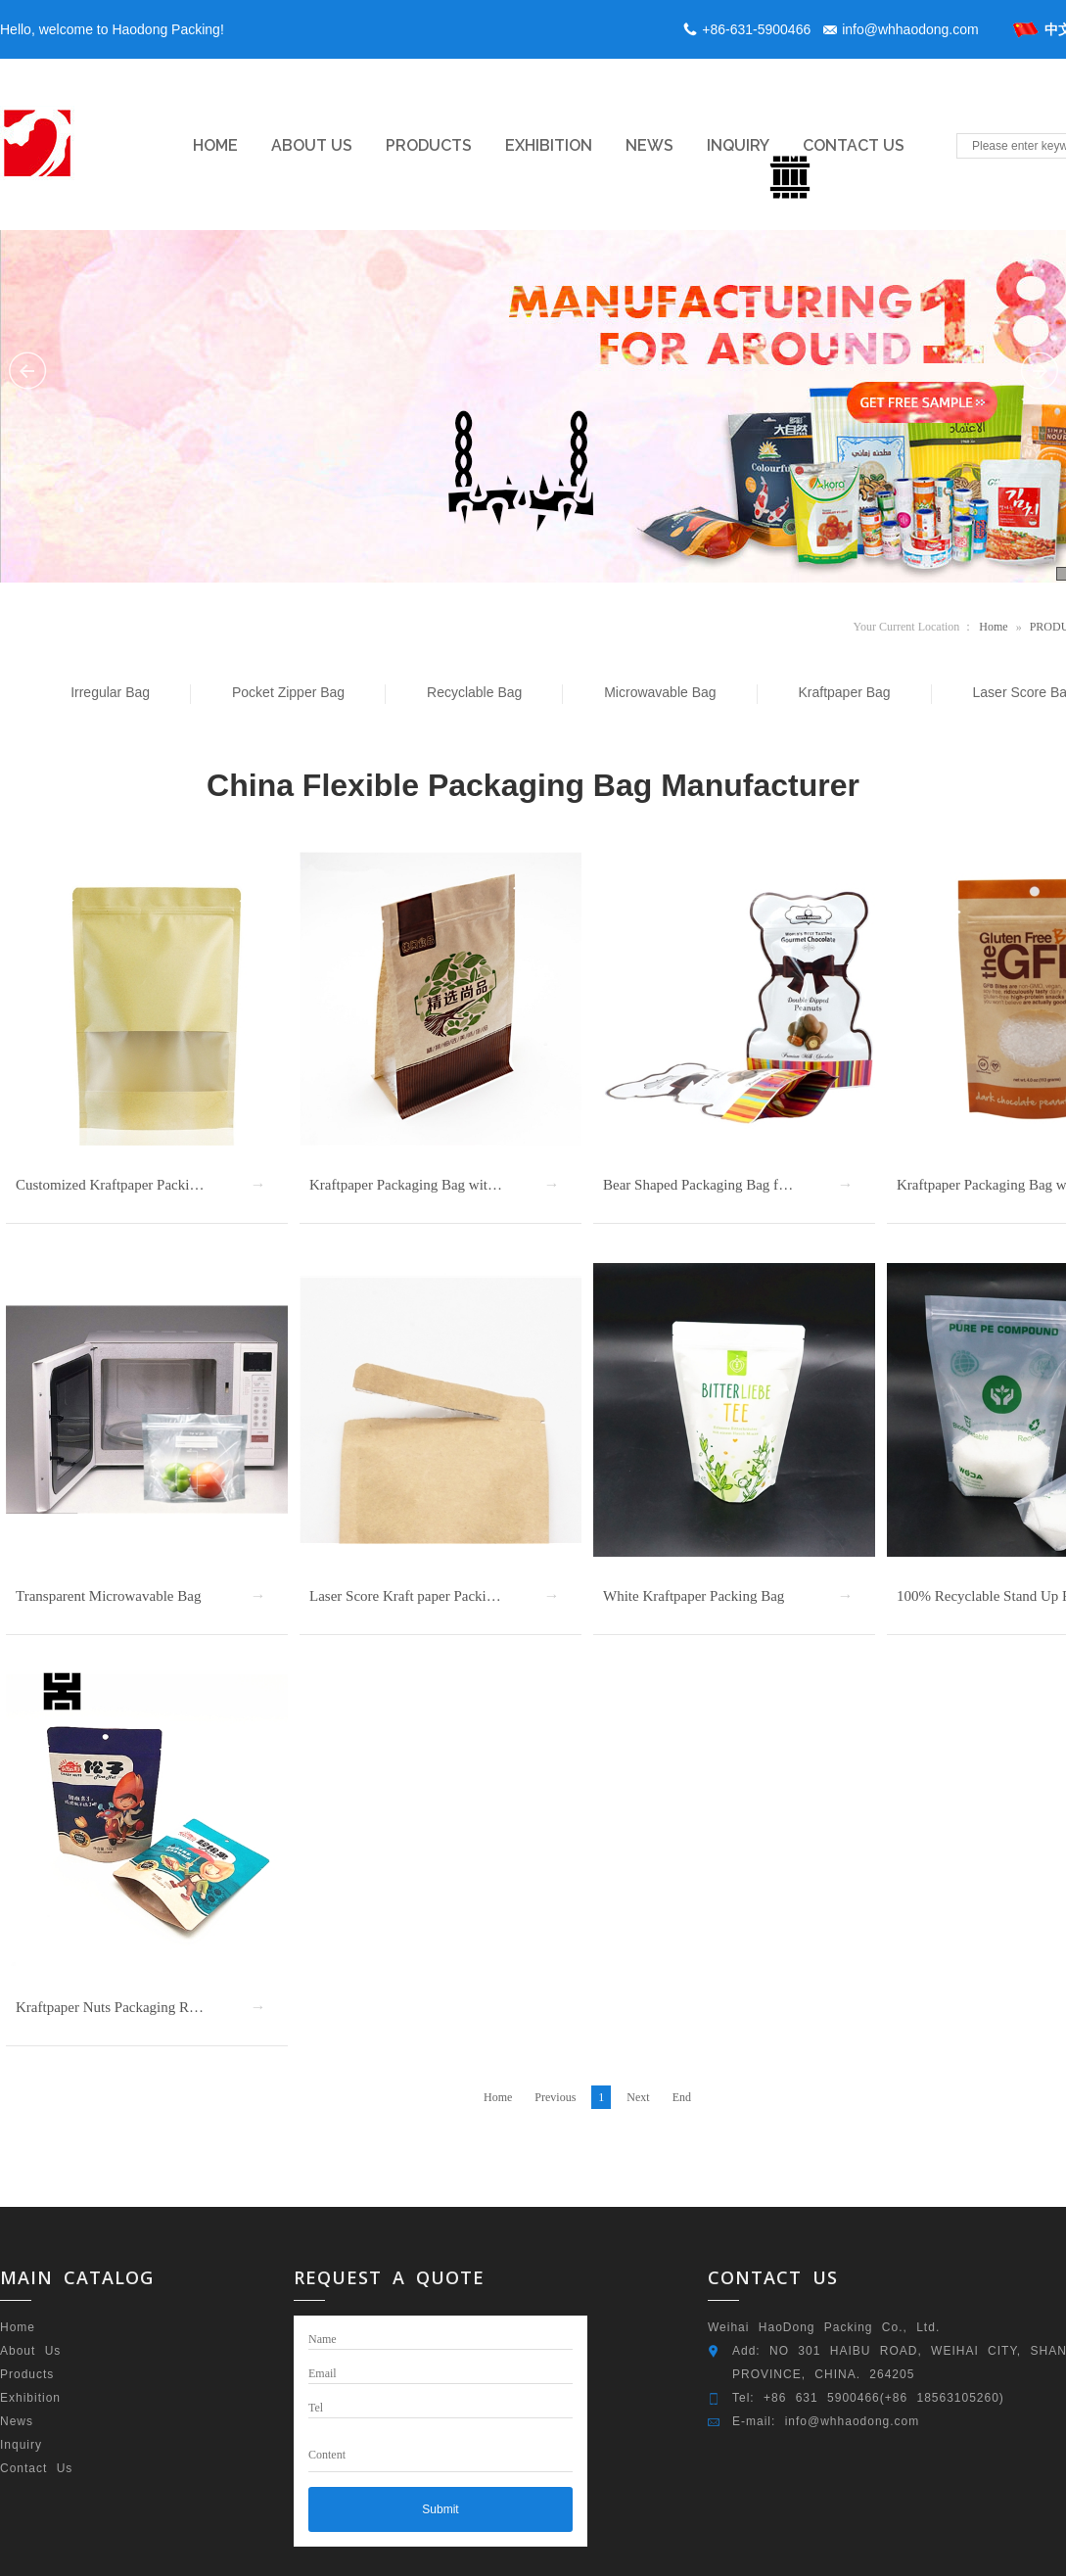 The width and height of the screenshot is (1066, 2576). Describe the element at coordinates (521, 486) in the screenshot. I see `select spiked trunk trap or obstacle` at that location.